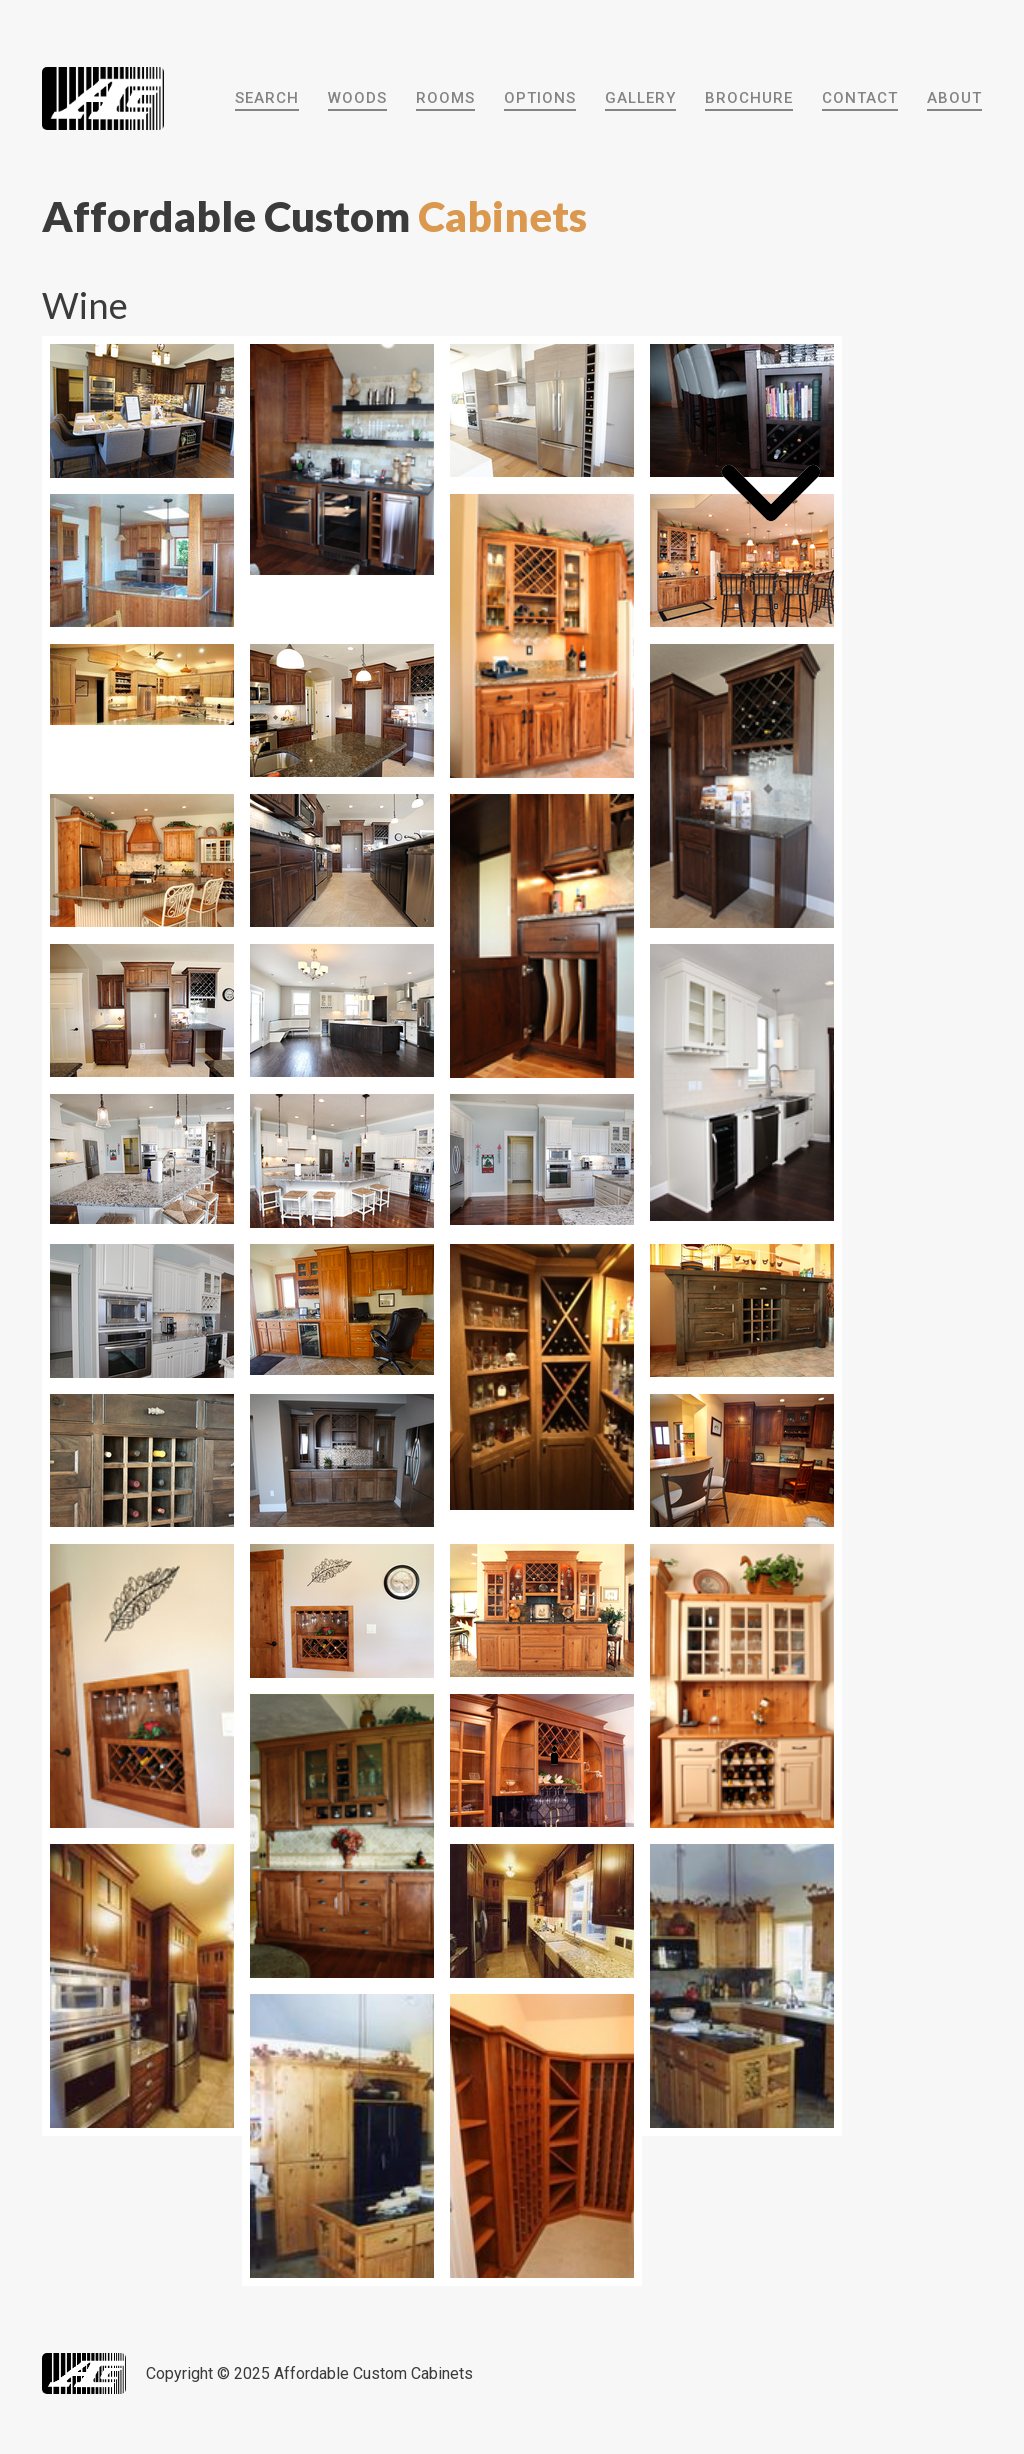  I want to click on access candle or ambient lighting mode, so click(554, 1755).